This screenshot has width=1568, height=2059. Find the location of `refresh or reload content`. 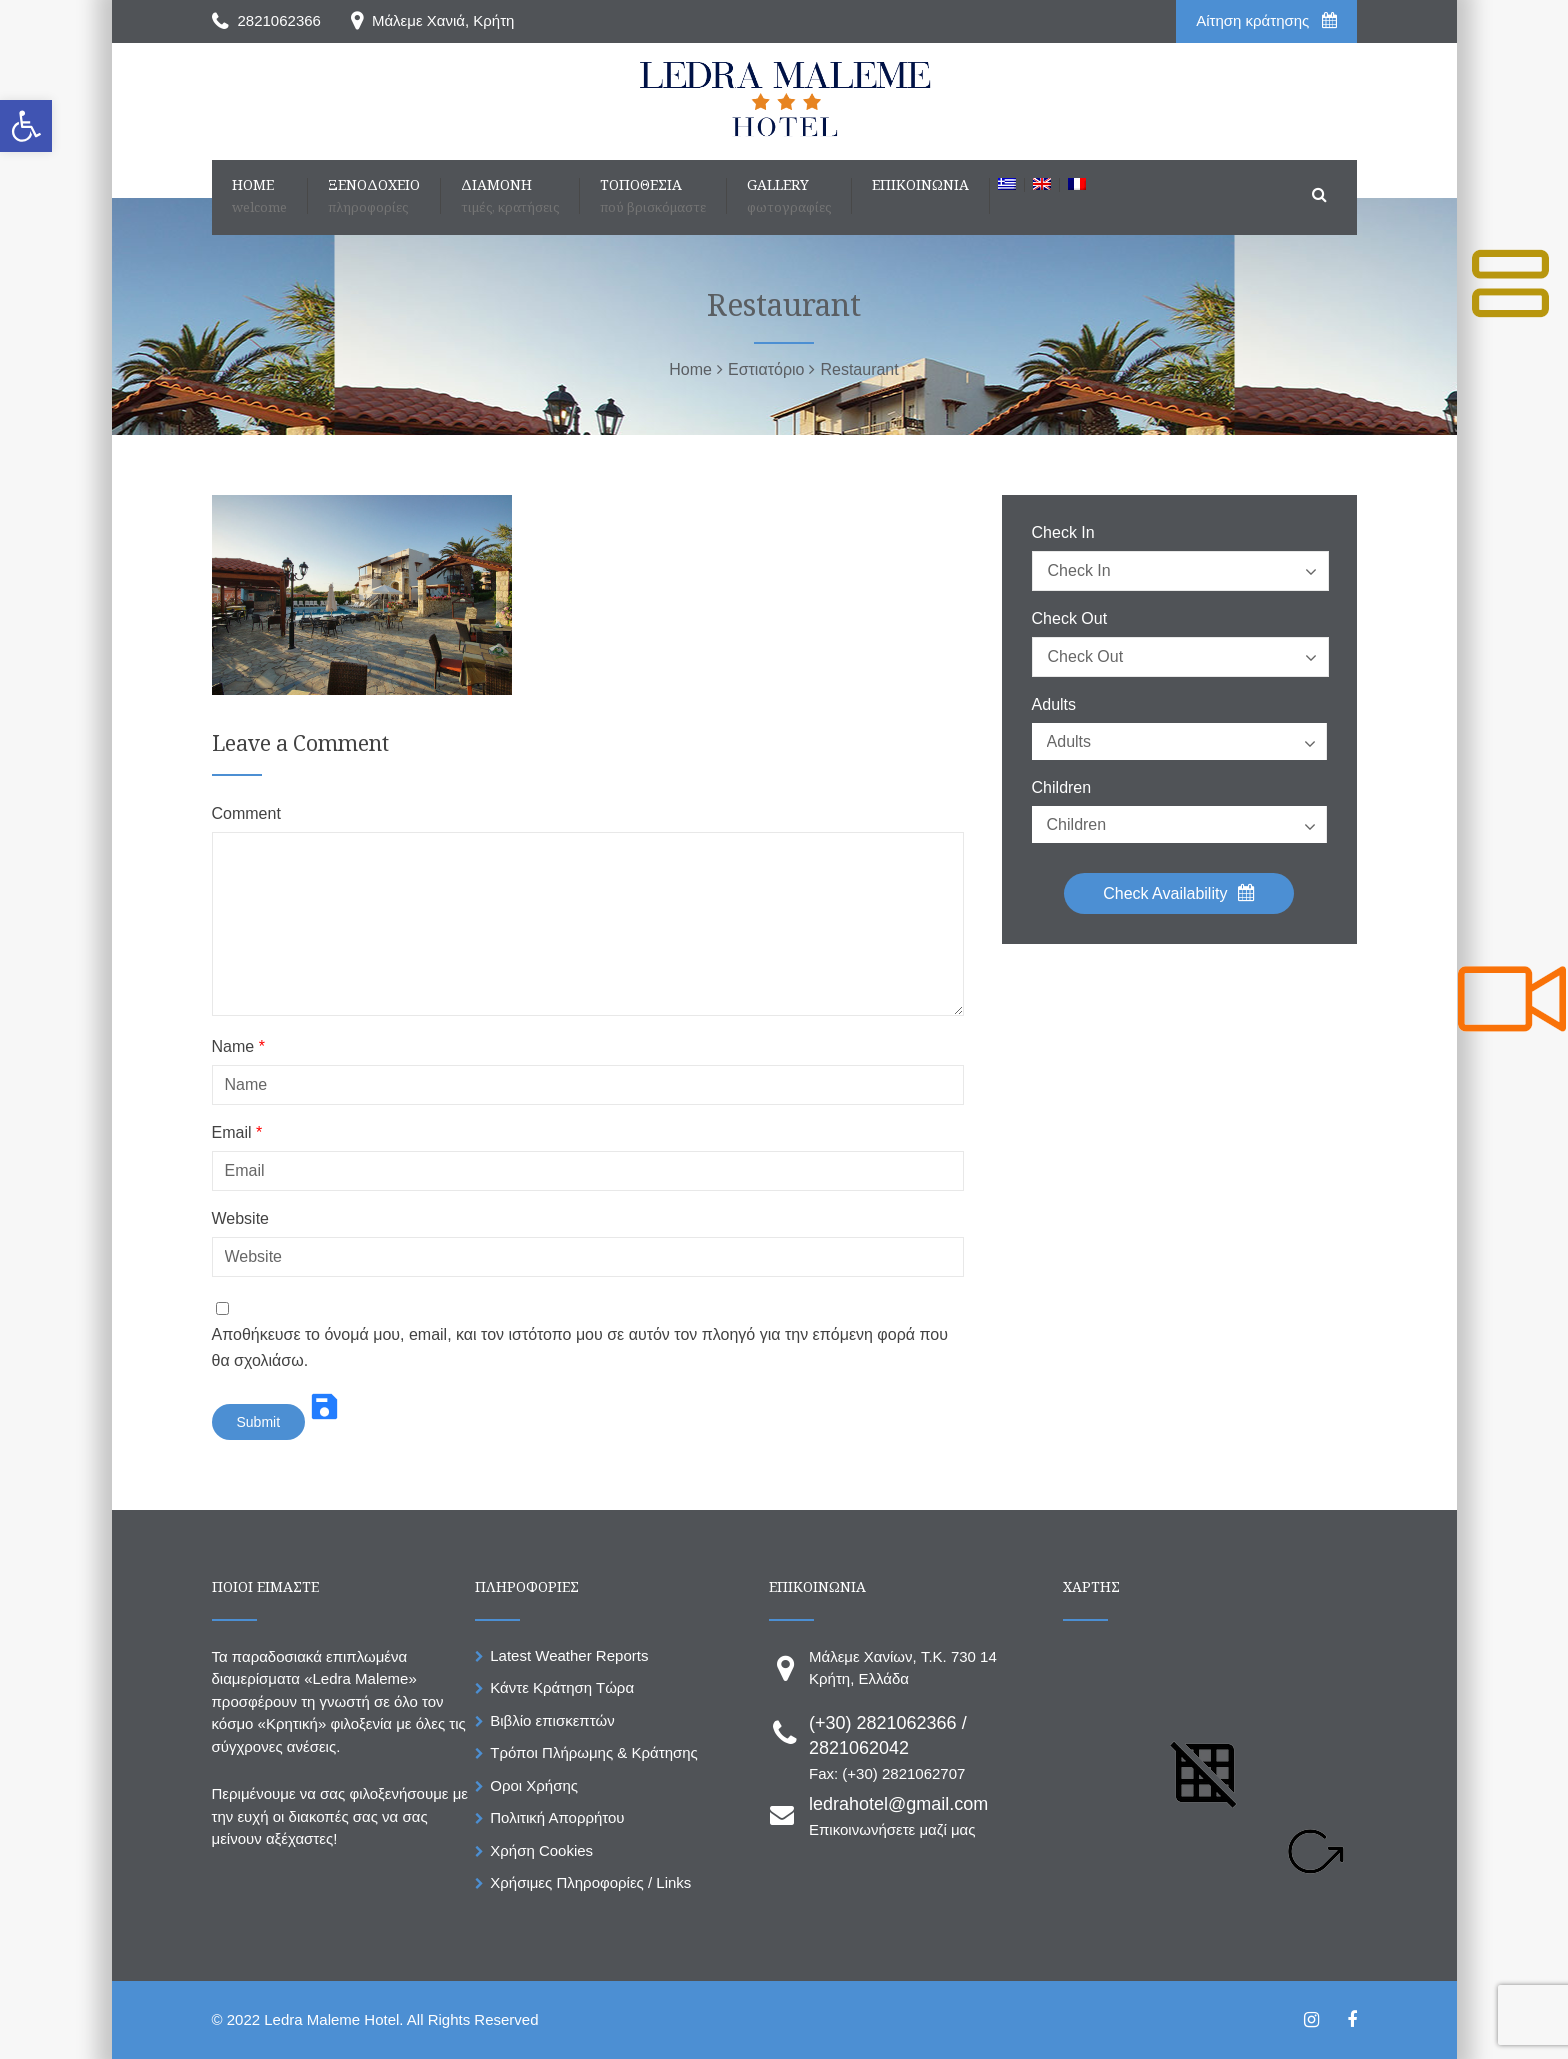

refresh or reload content is located at coordinates (1316, 1851).